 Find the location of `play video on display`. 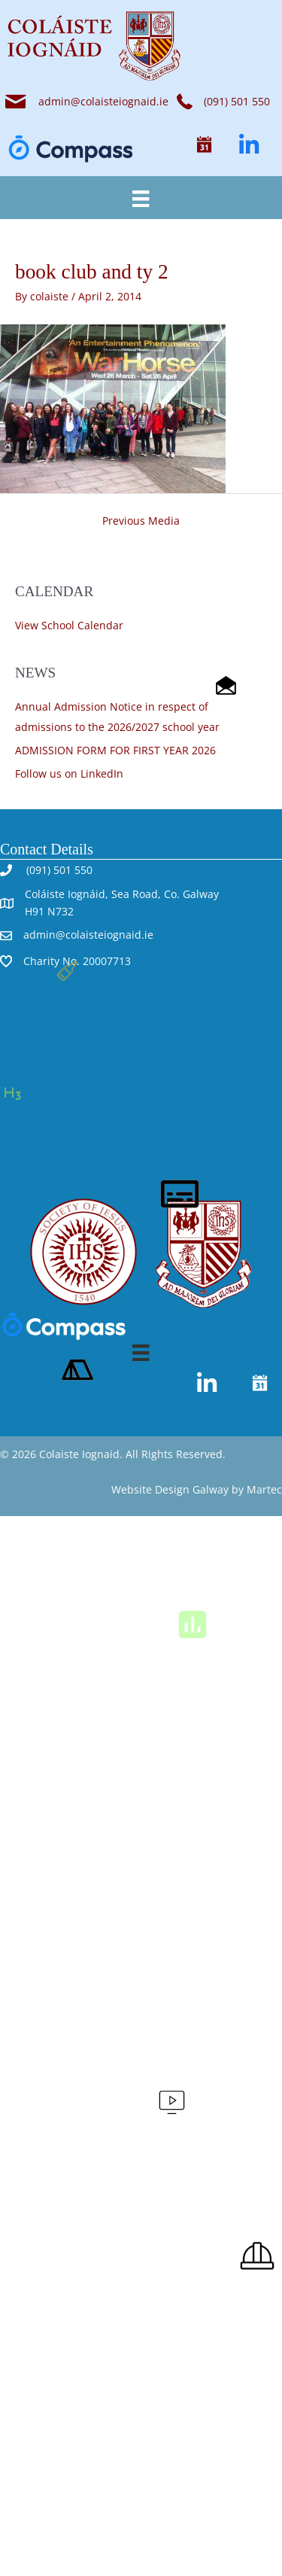

play video on display is located at coordinates (171, 2101).